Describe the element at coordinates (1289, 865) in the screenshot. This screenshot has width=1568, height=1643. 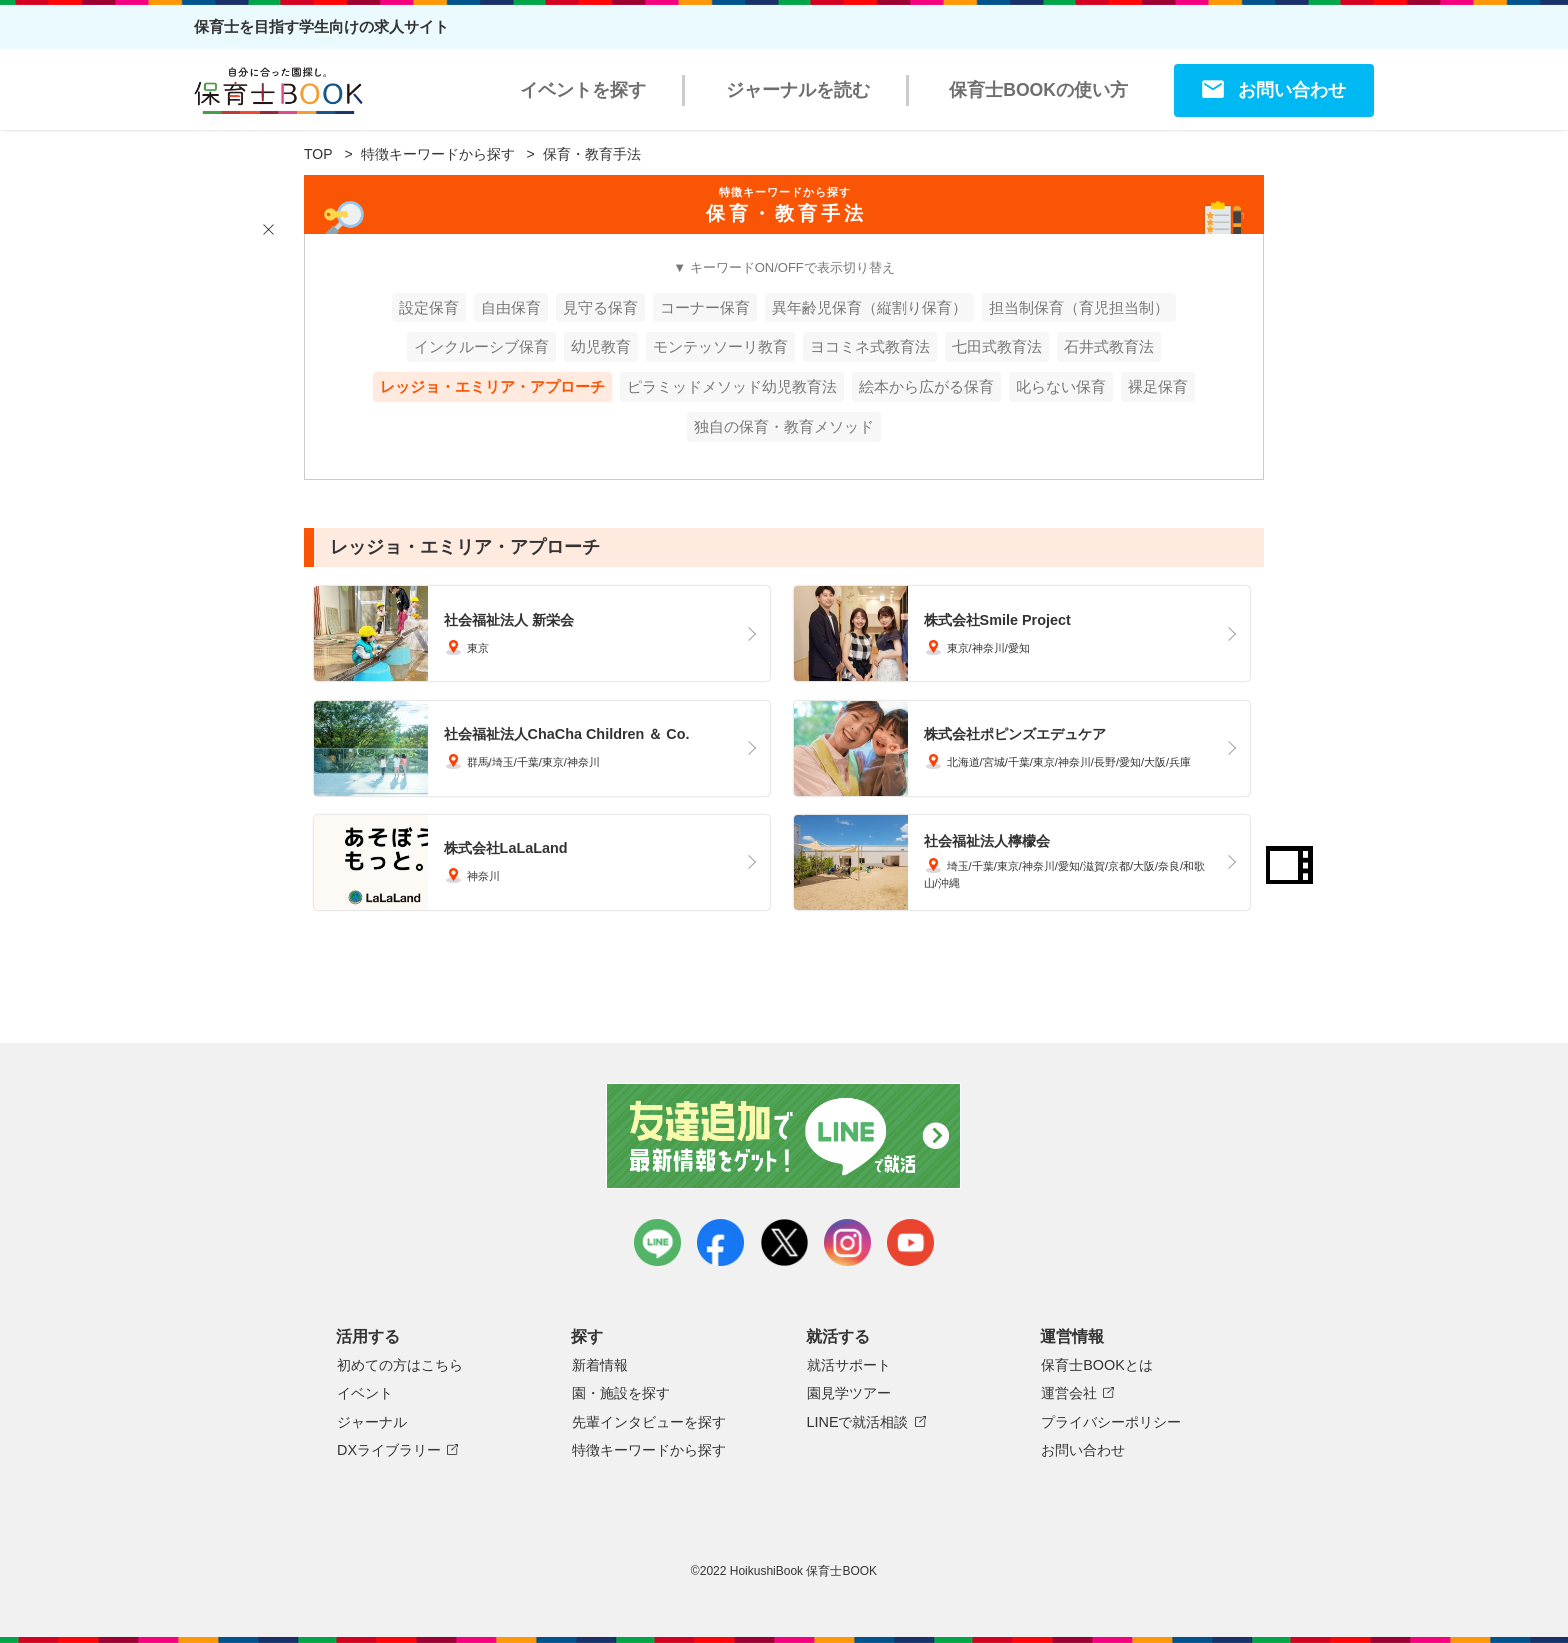
I see `toggle sidebar panel visibility` at that location.